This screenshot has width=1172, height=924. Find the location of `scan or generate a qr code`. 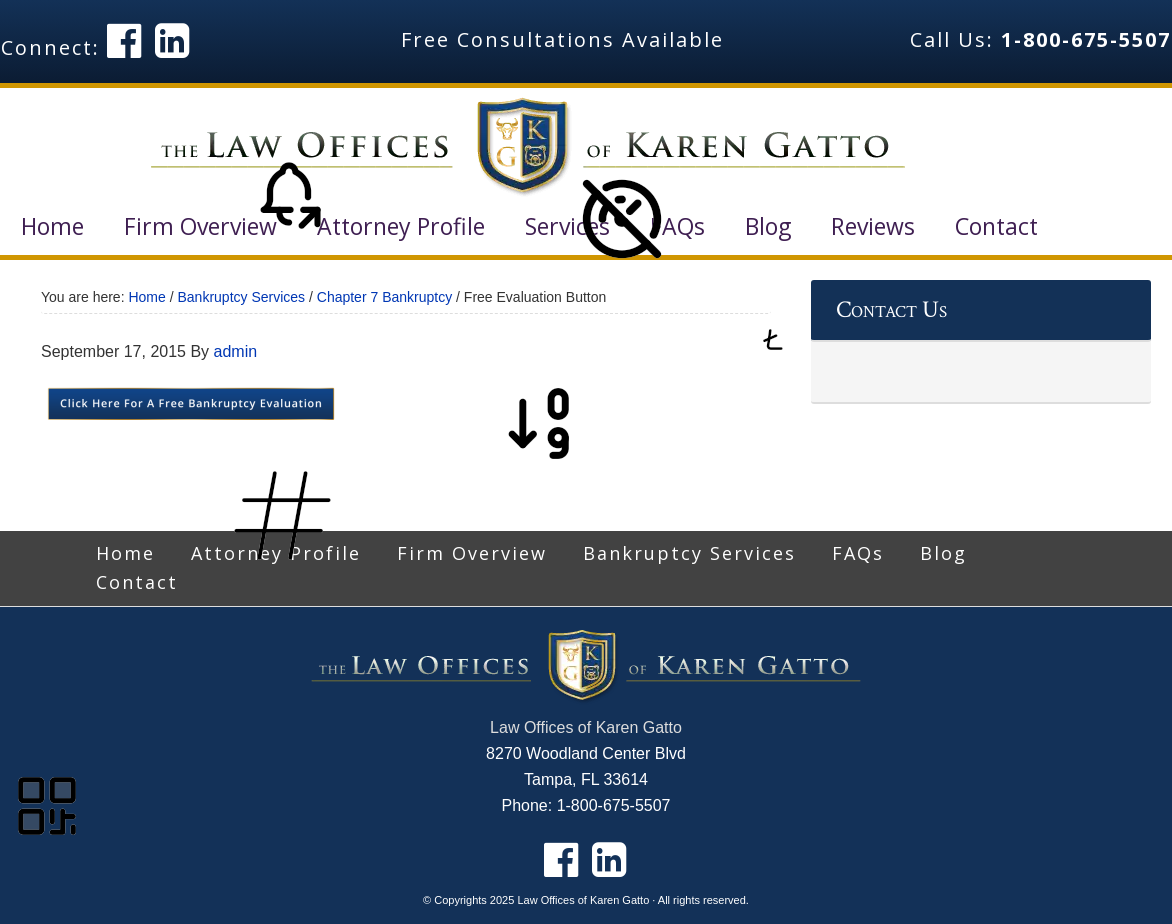

scan or generate a qr code is located at coordinates (47, 806).